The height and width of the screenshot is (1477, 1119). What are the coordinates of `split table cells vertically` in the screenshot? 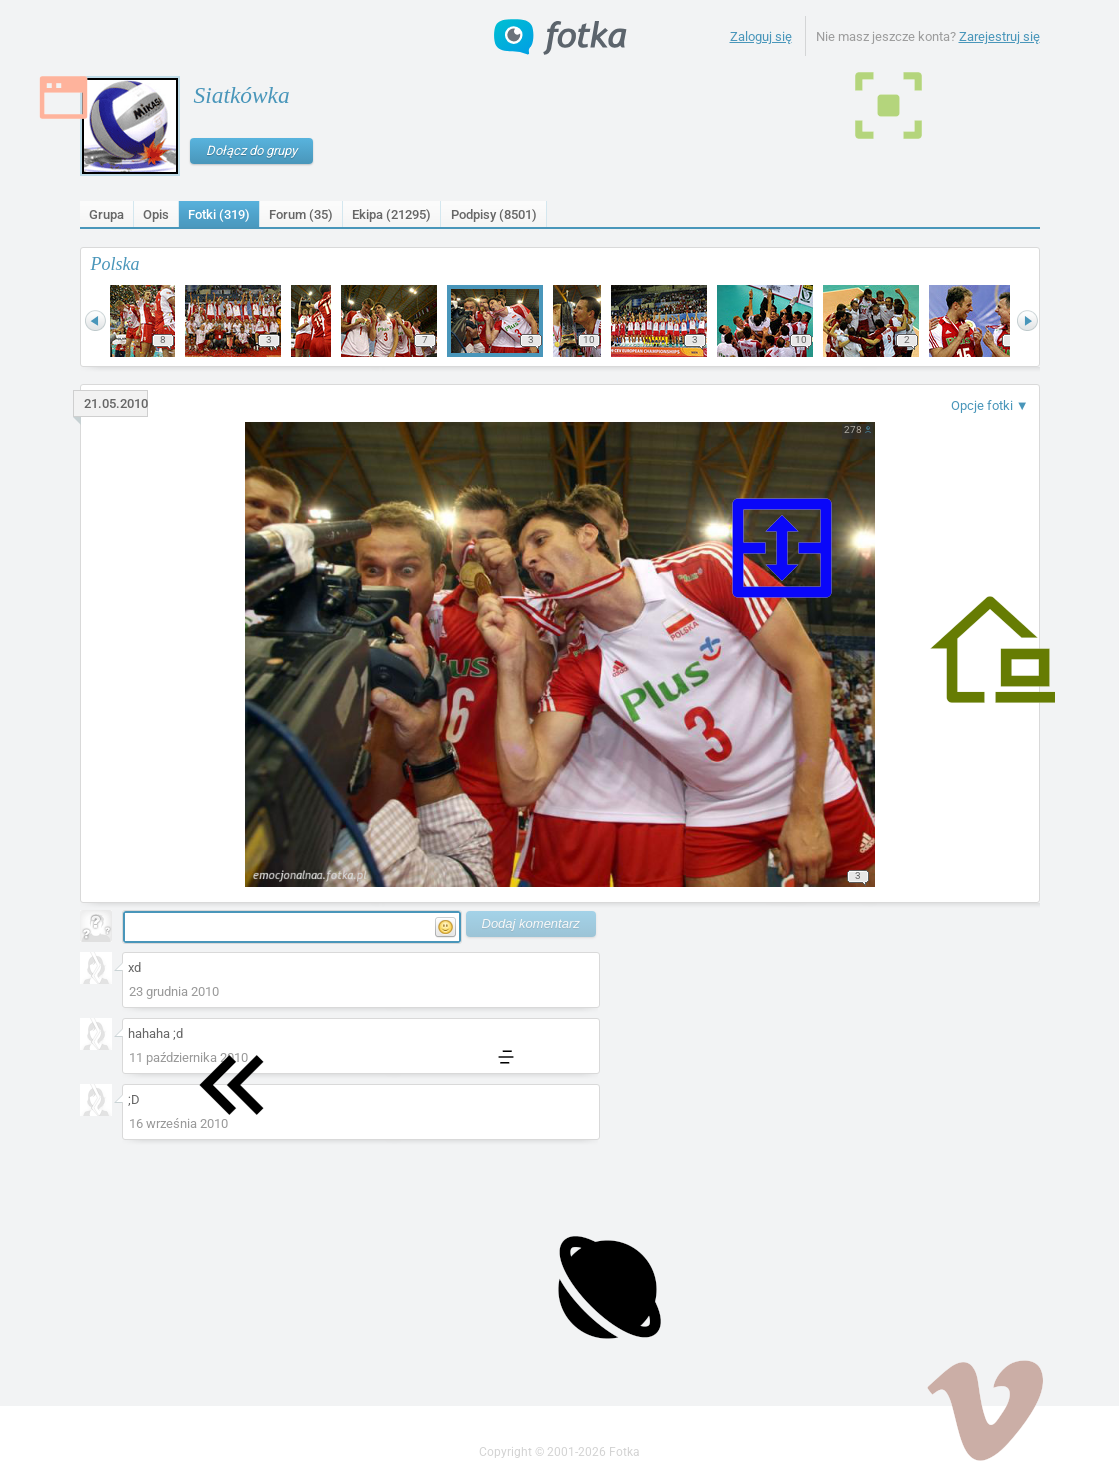 It's located at (782, 548).